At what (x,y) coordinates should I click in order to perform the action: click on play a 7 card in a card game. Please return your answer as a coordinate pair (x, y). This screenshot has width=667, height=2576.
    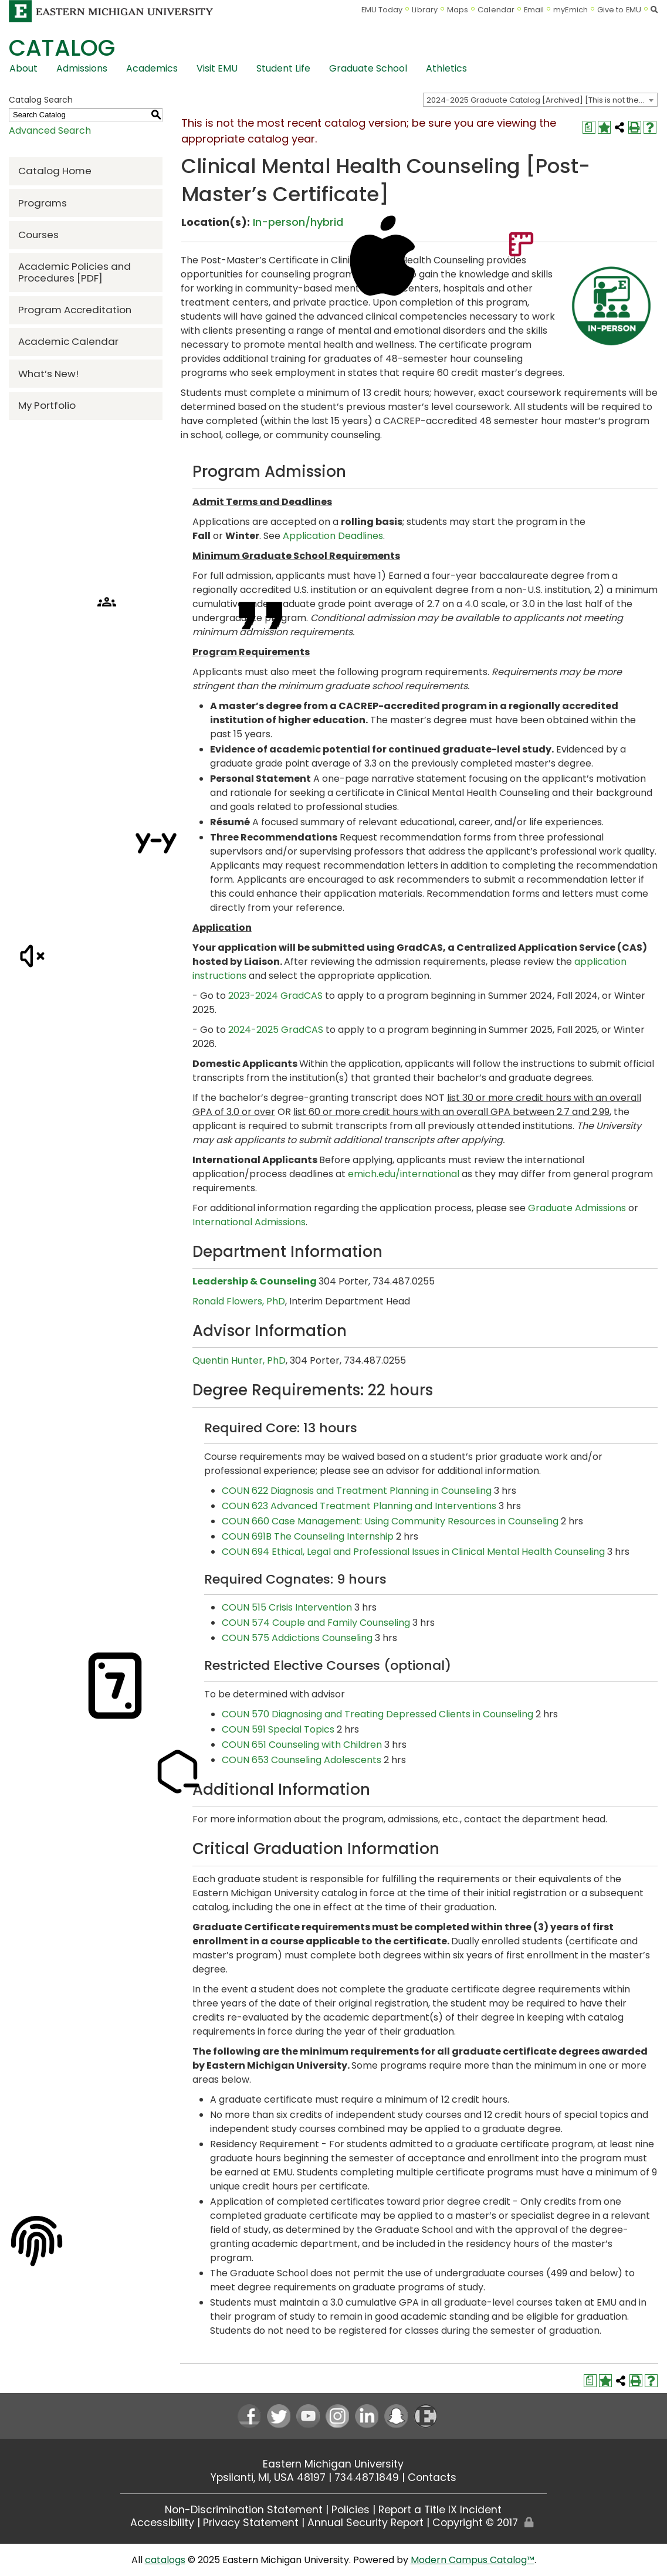
    Looking at the image, I should click on (115, 1686).